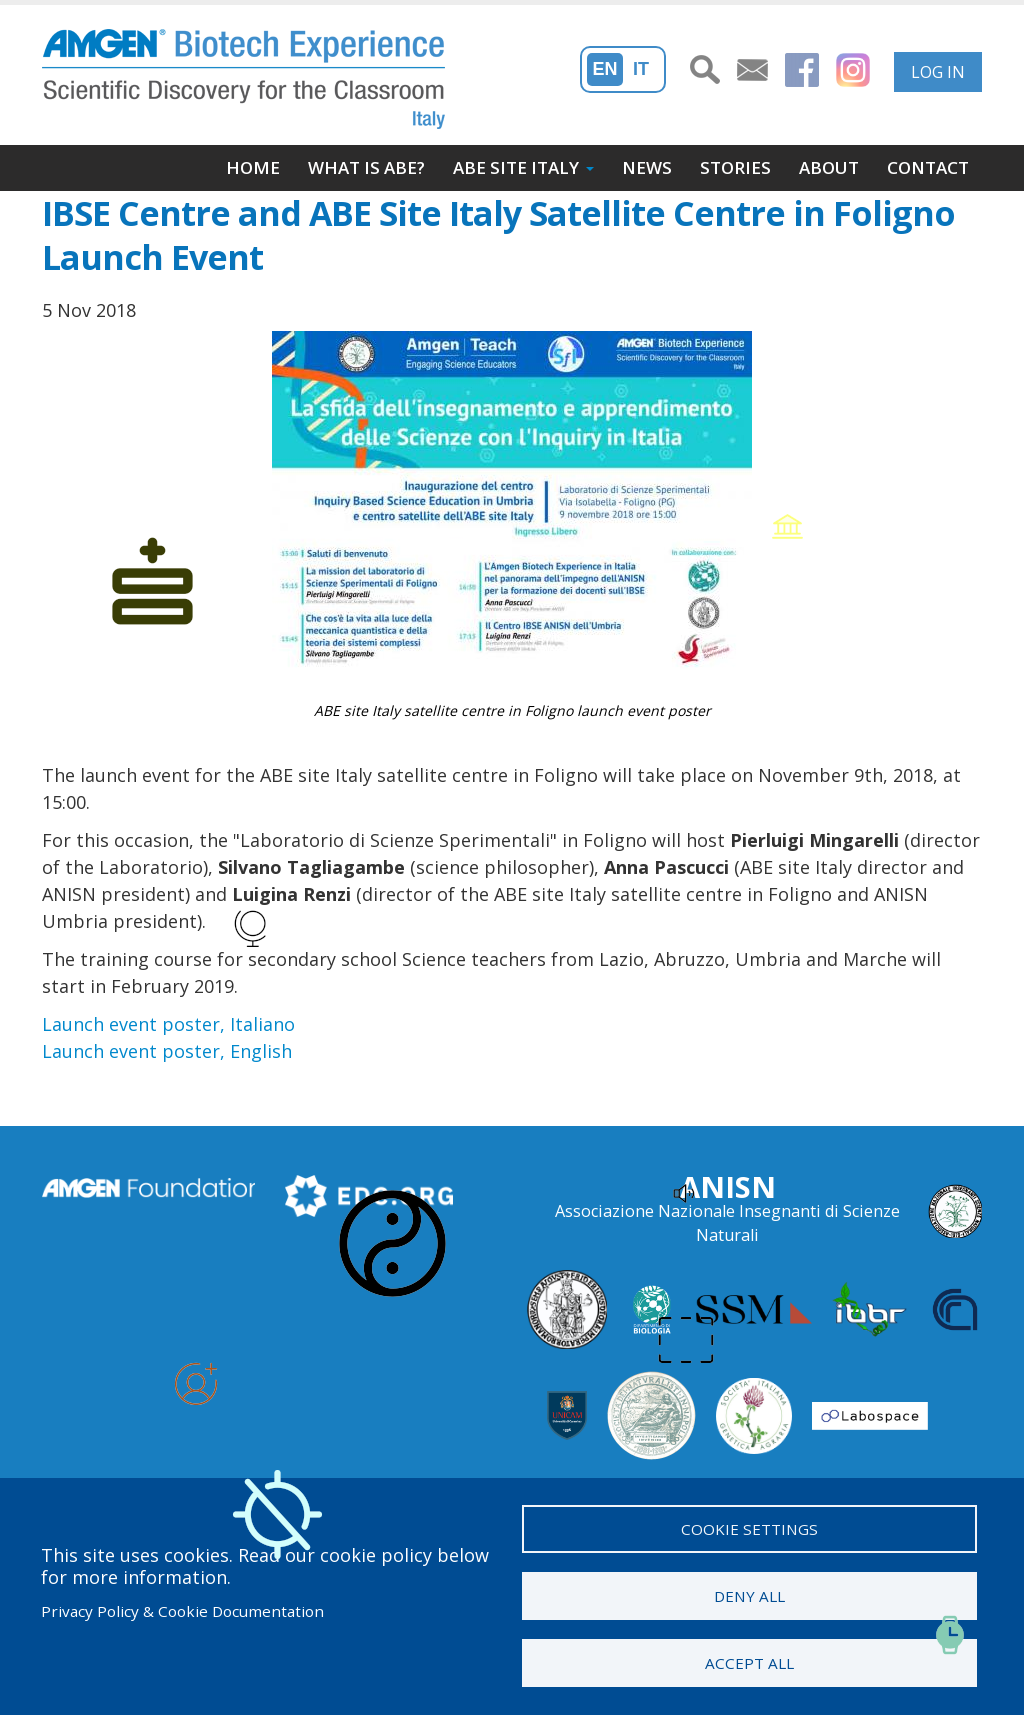 This screenshot has height=1715, width=1024. What do you see at coordinates (251, 927) in the screenshot?
I see `view global or worldwide settings` at bounding box center [251, 927].